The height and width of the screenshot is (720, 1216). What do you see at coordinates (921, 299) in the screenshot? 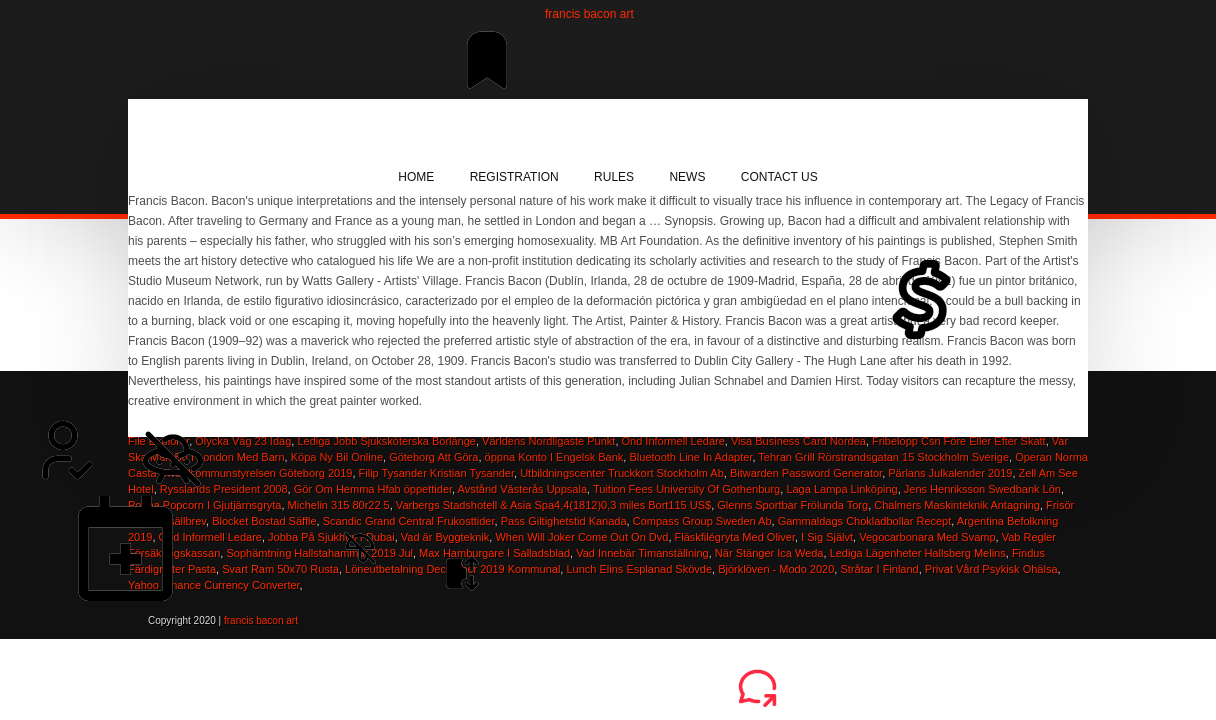
I see `open Cash App` at bounding box center [921, 299].